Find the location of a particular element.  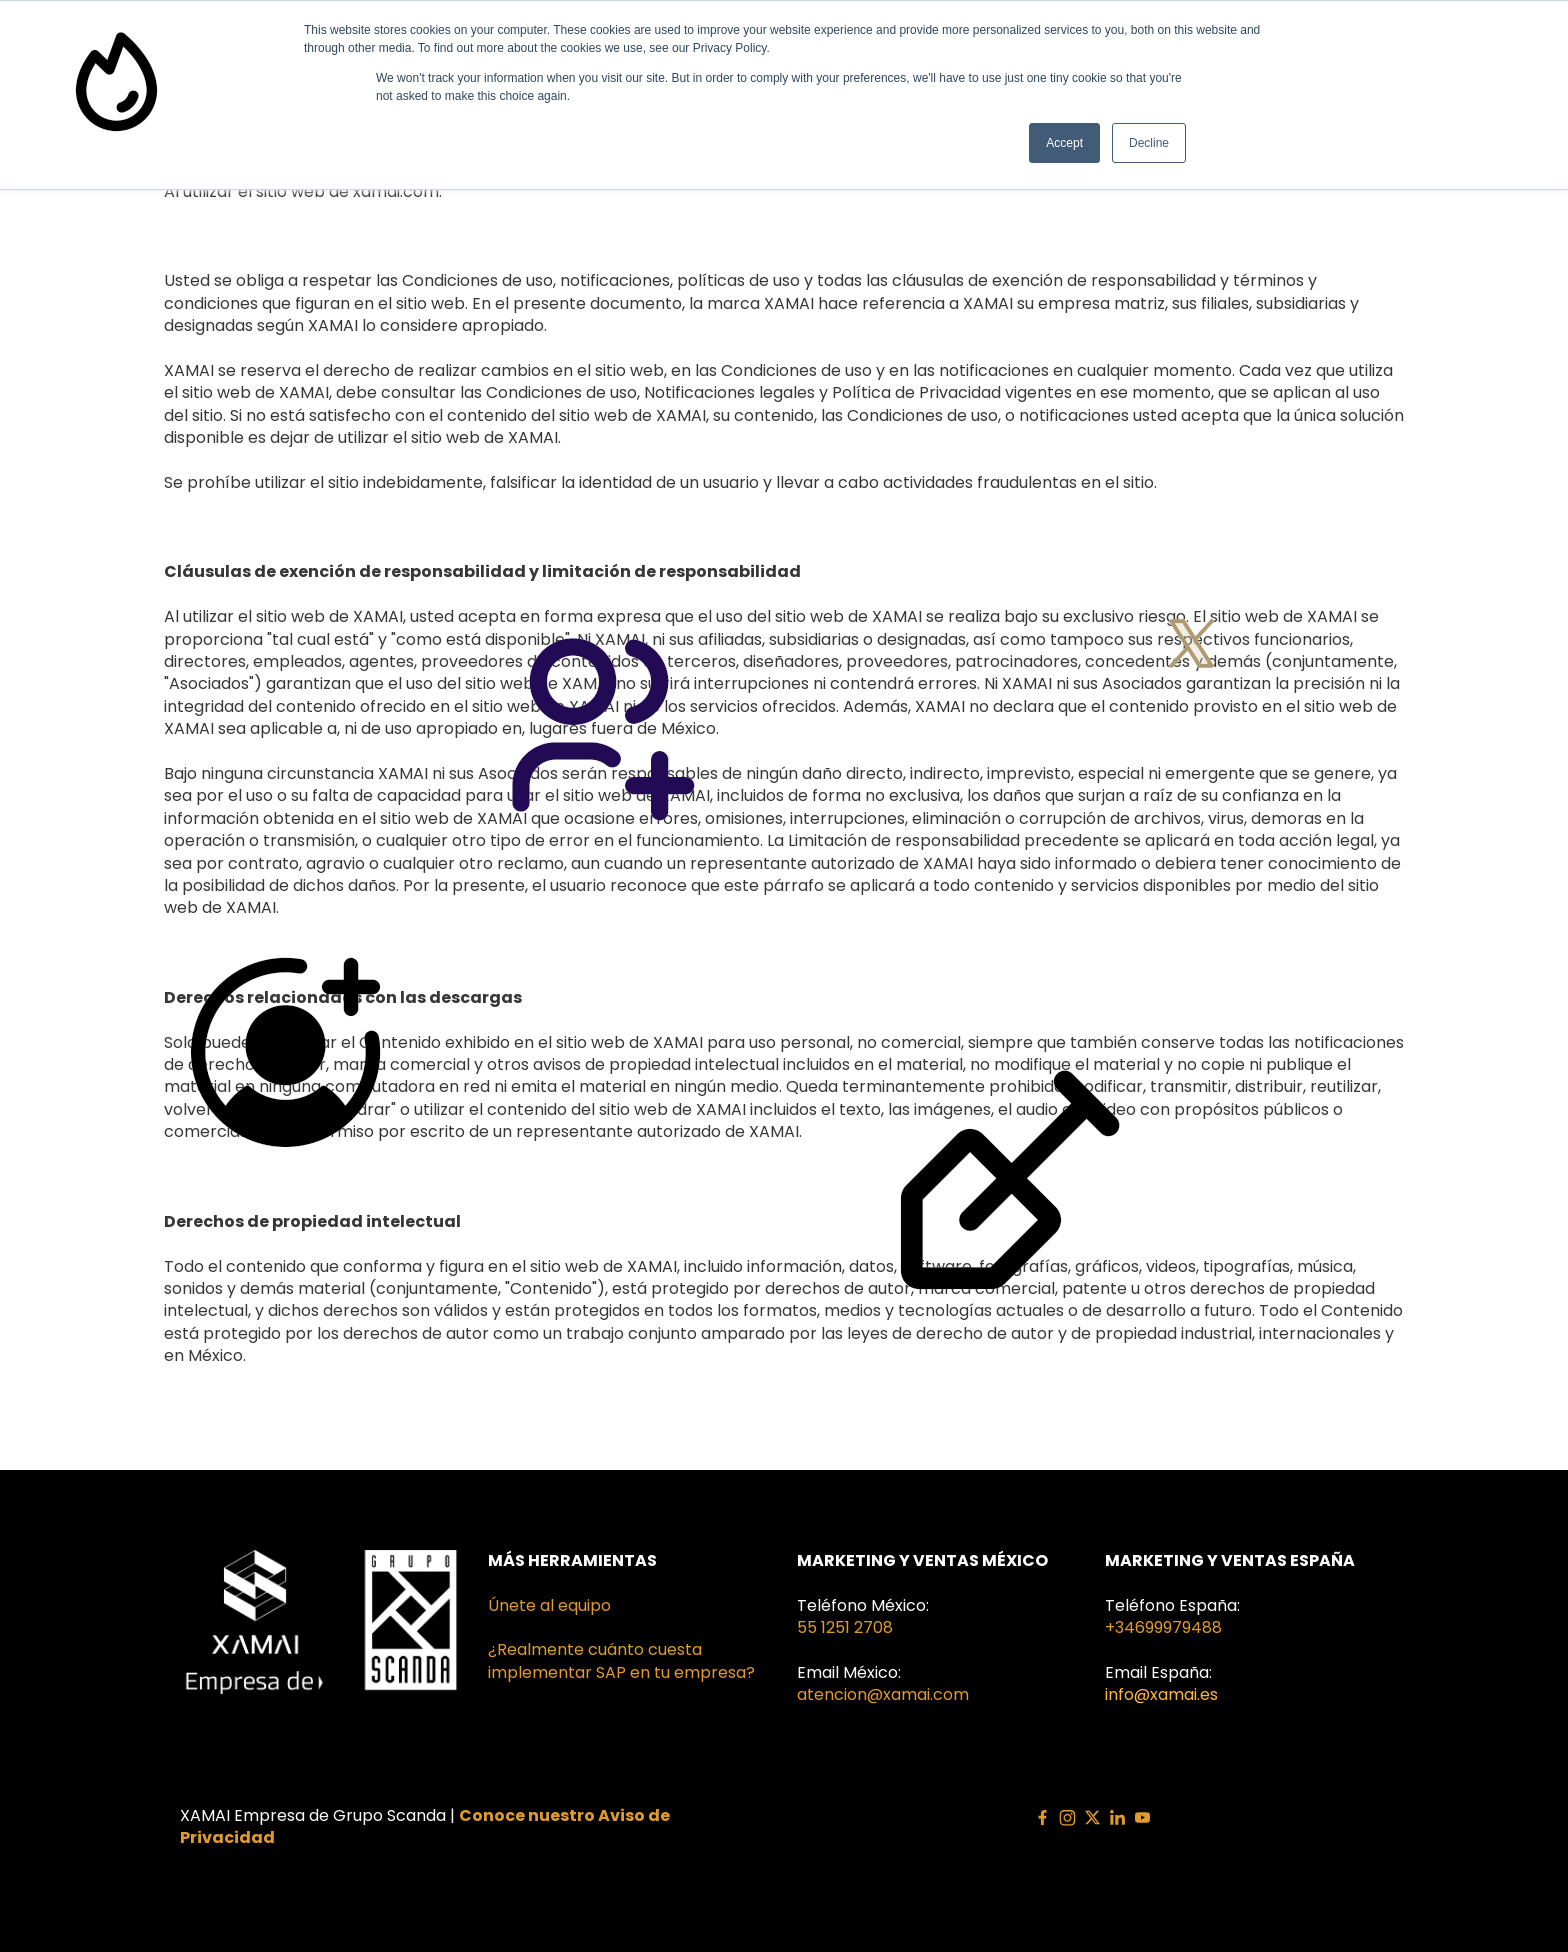

open the X (formerly Twitter) app is located at coordinates (1191, 643).